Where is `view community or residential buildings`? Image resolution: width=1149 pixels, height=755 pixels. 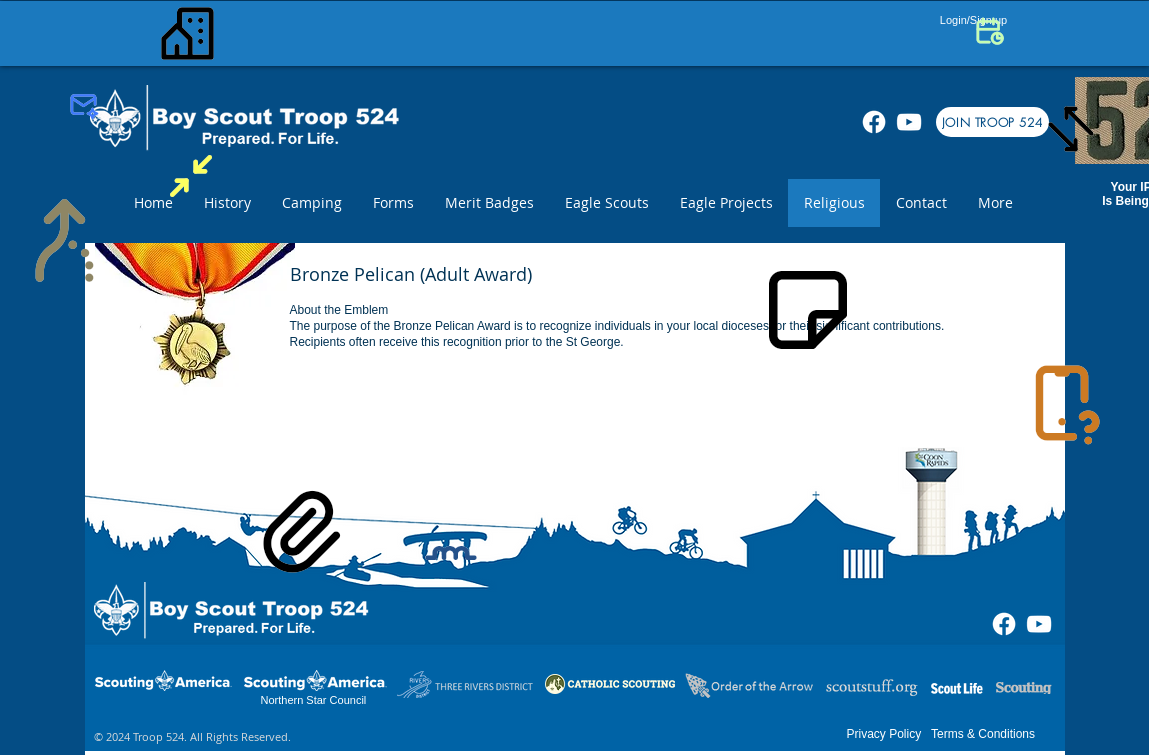 view community or residential buildings is located at coordinates (187, 33).